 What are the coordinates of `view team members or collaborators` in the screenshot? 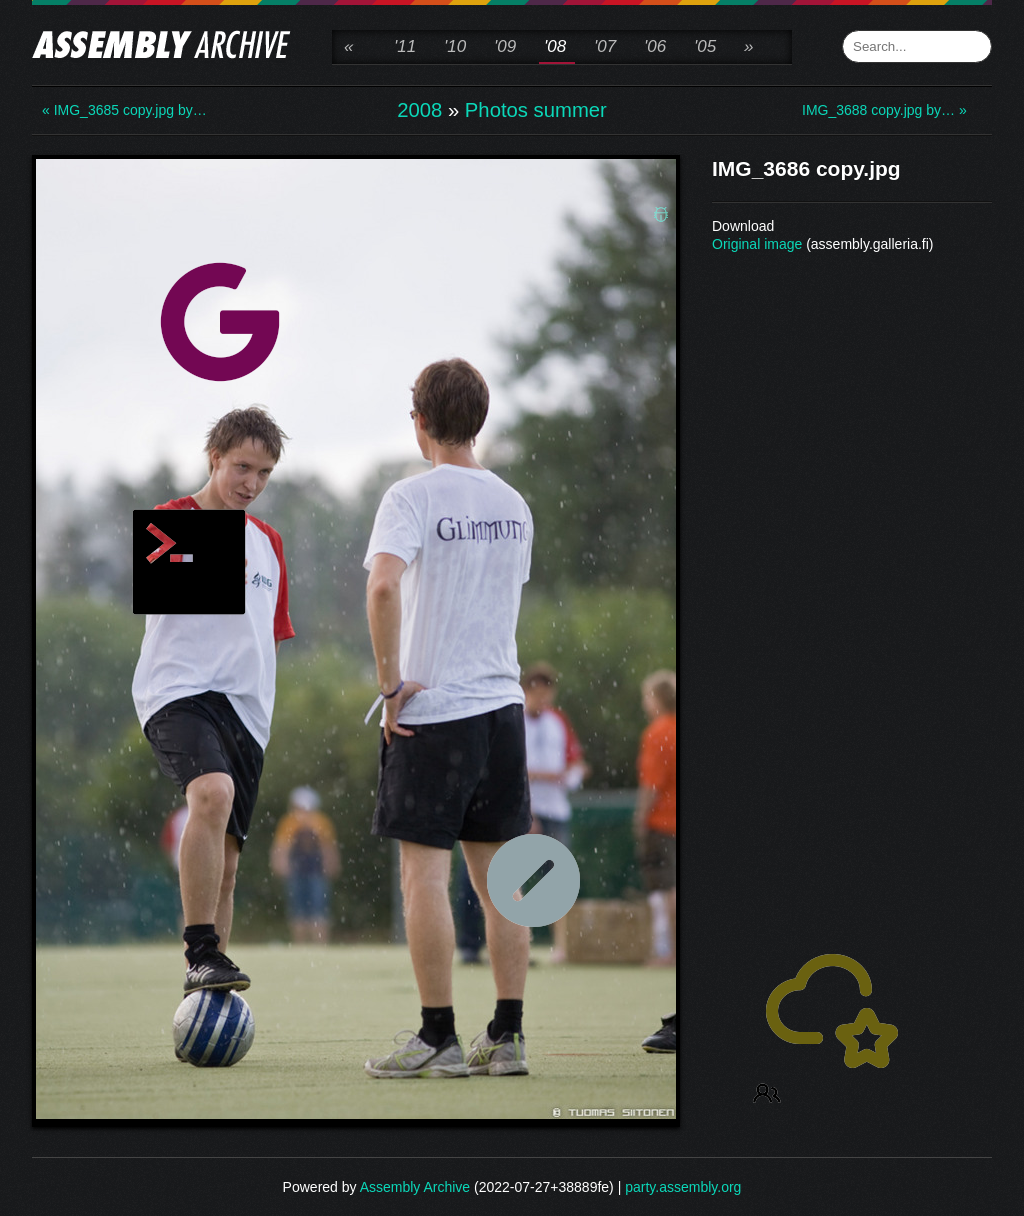 It's located at (767, 1094).